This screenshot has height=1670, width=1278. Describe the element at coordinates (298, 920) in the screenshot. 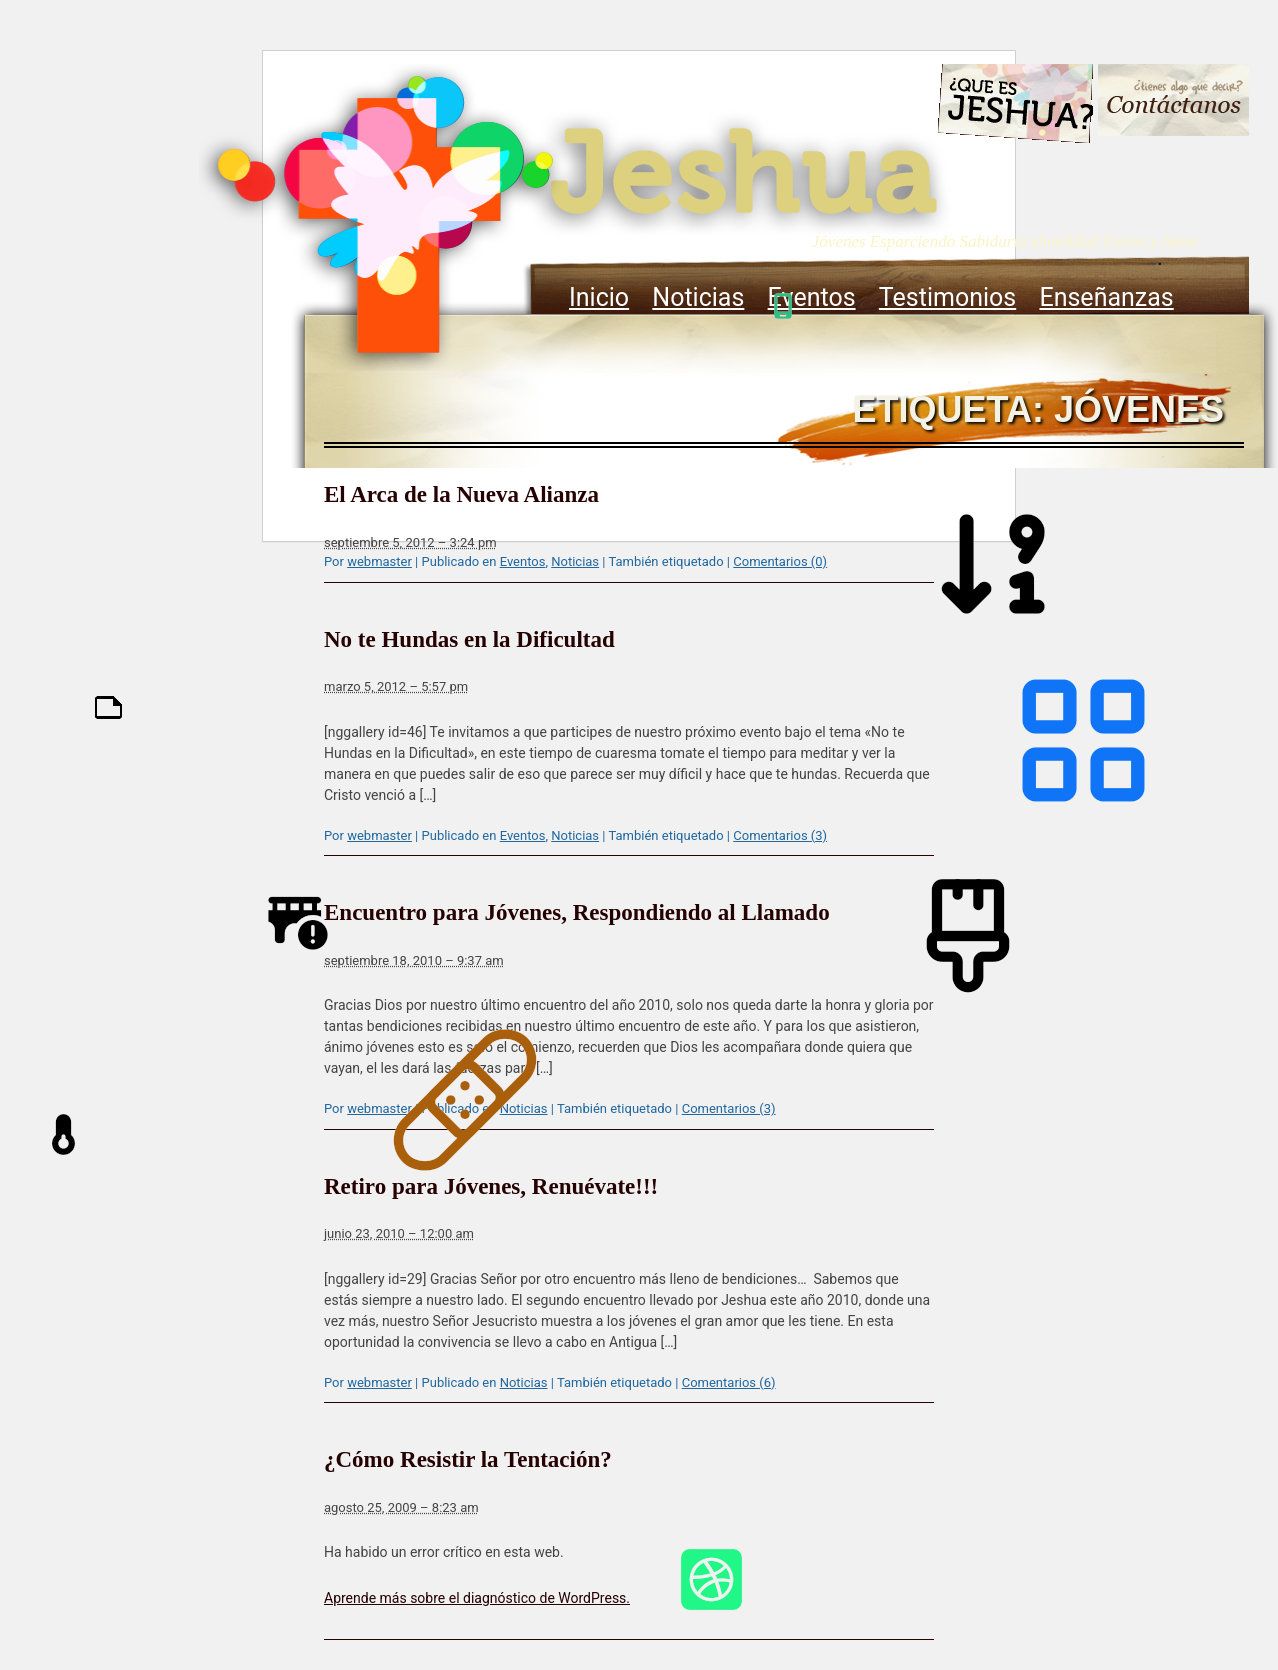

I see `bridge alert or infrastructure warning` at that location.